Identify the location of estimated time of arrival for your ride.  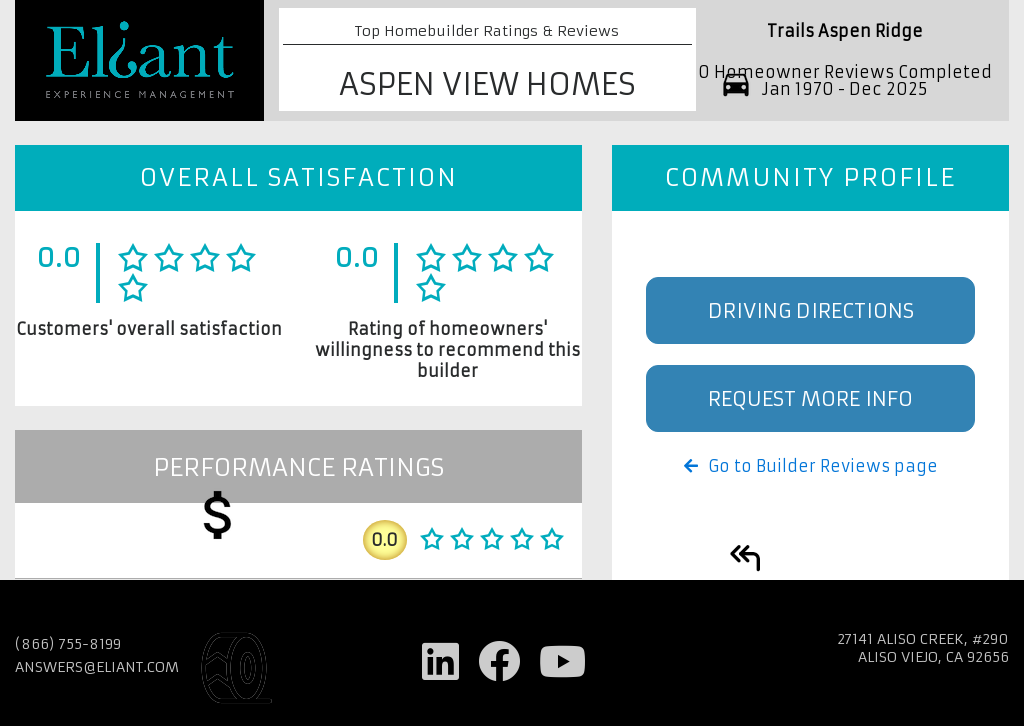
(736, 85).